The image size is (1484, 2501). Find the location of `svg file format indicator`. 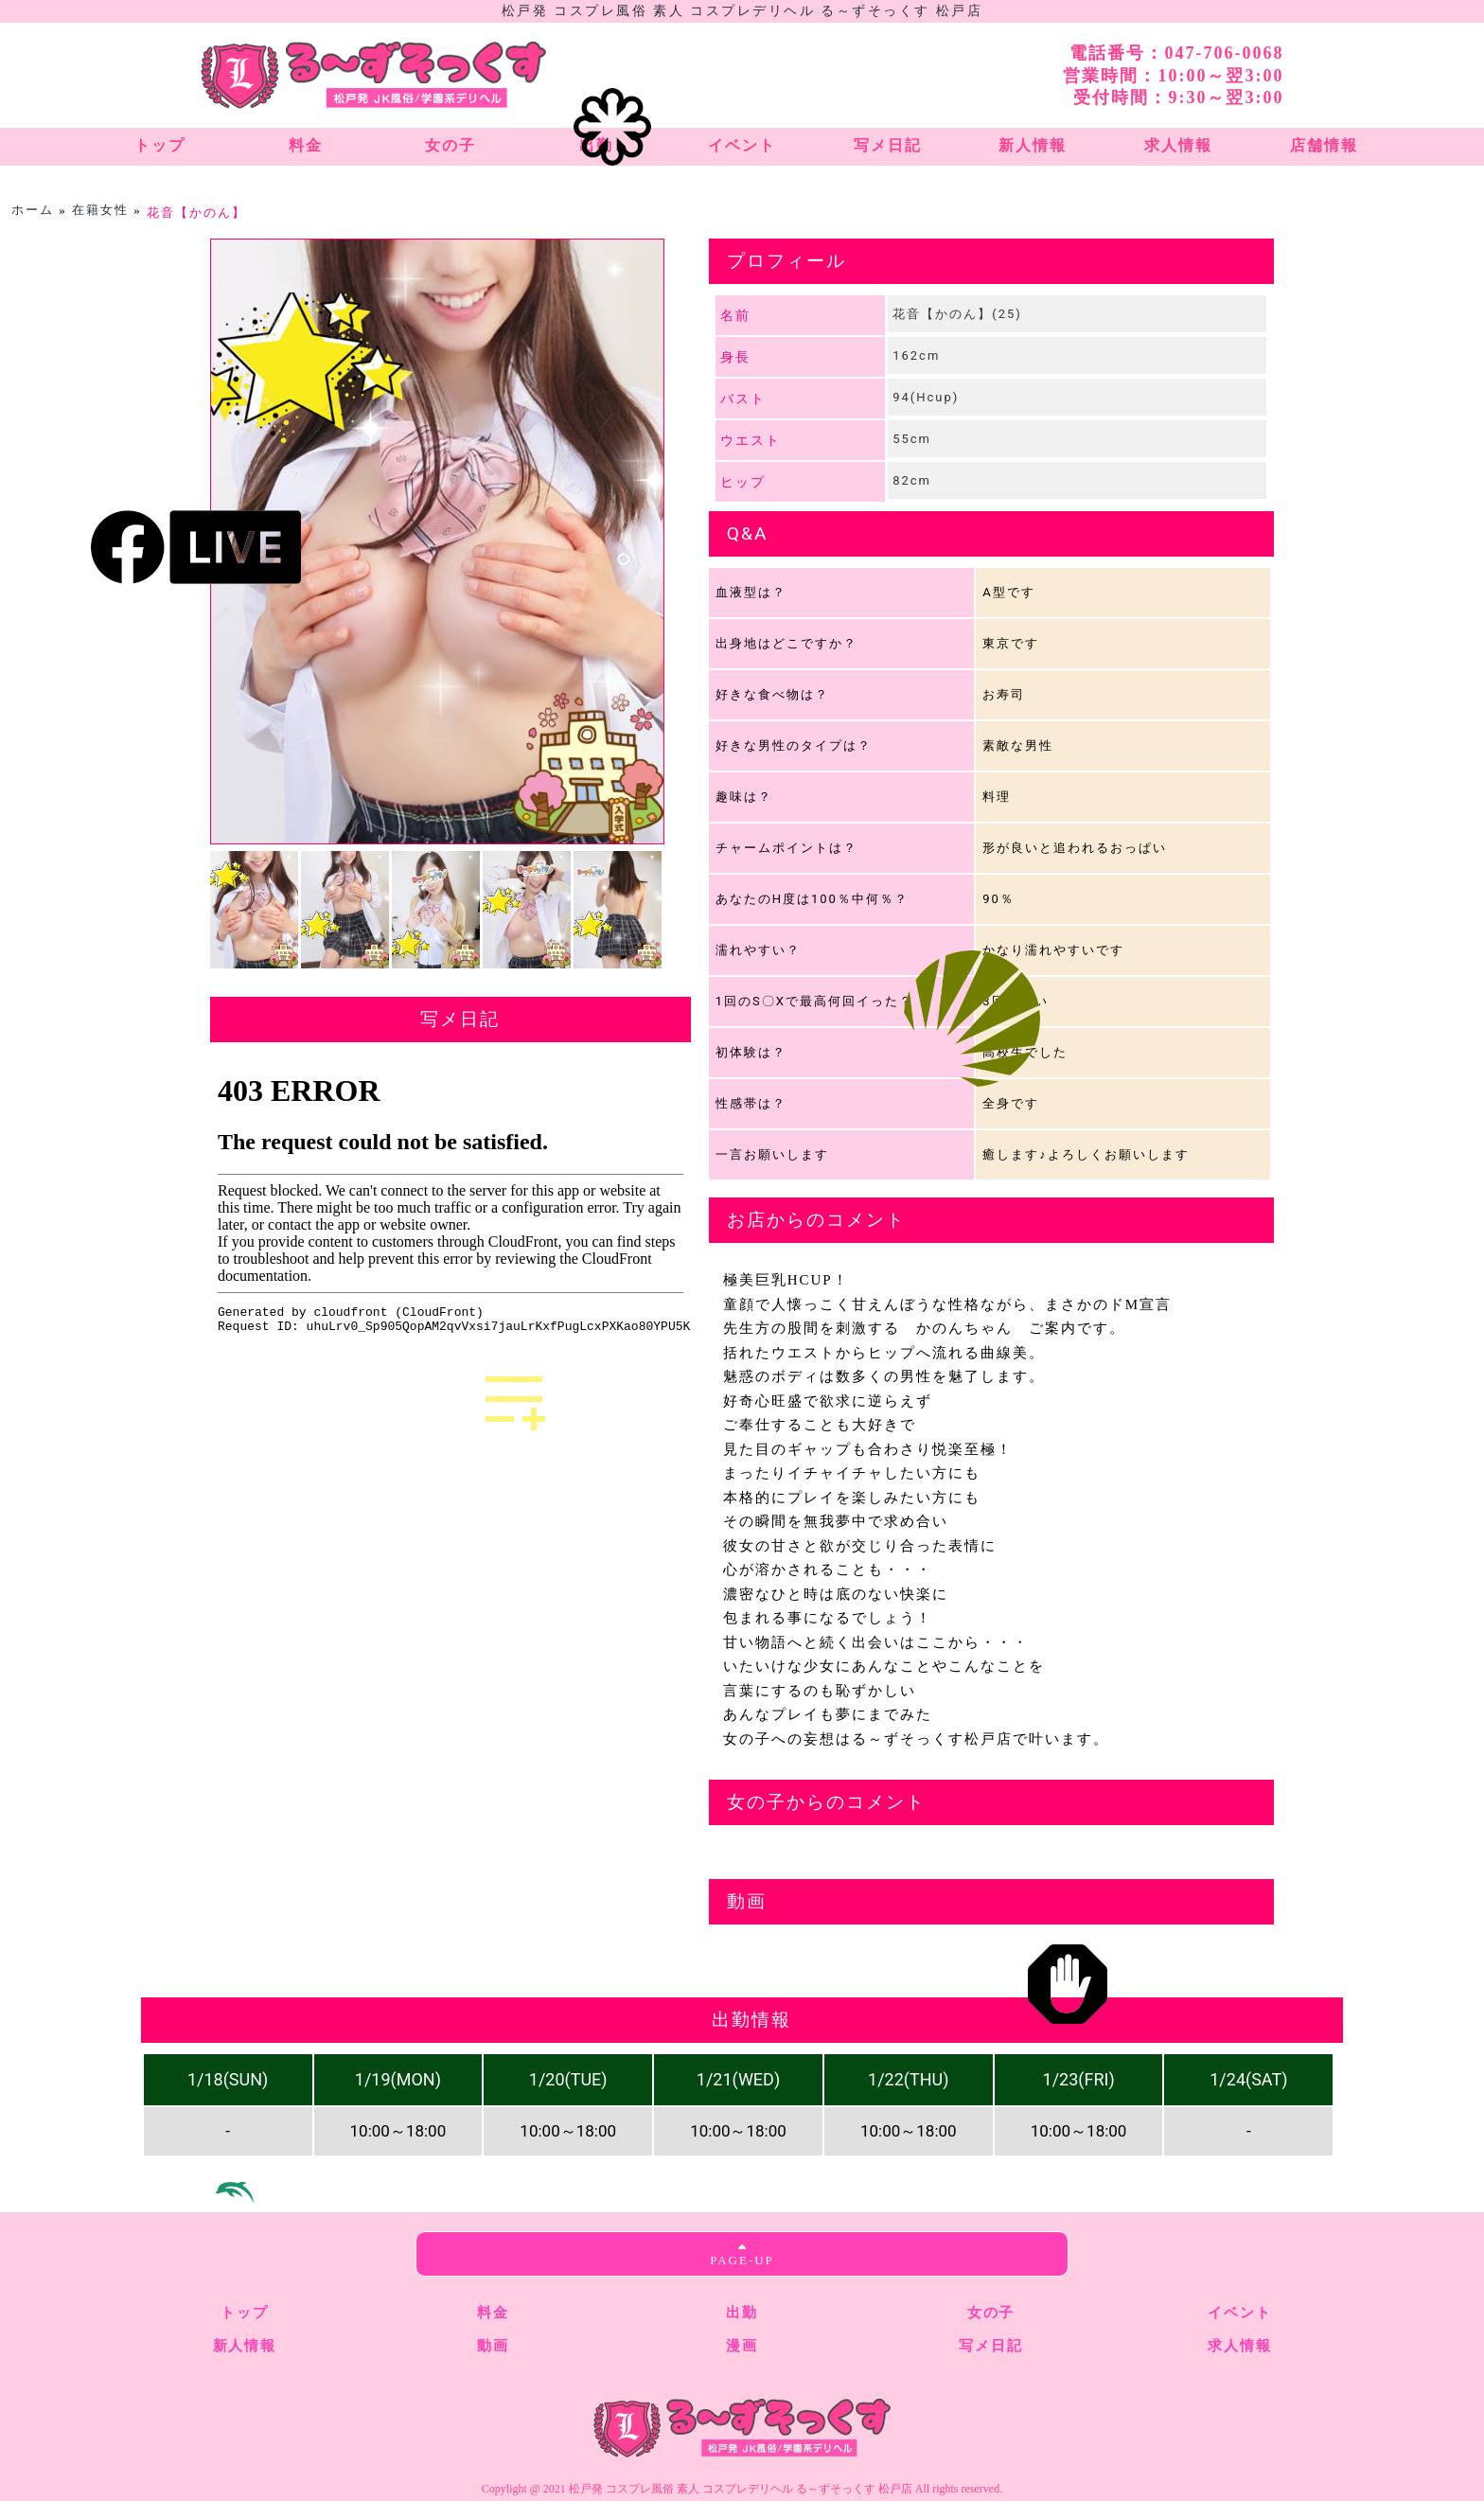

svg file format indicator is located at coordinates (612, 127).